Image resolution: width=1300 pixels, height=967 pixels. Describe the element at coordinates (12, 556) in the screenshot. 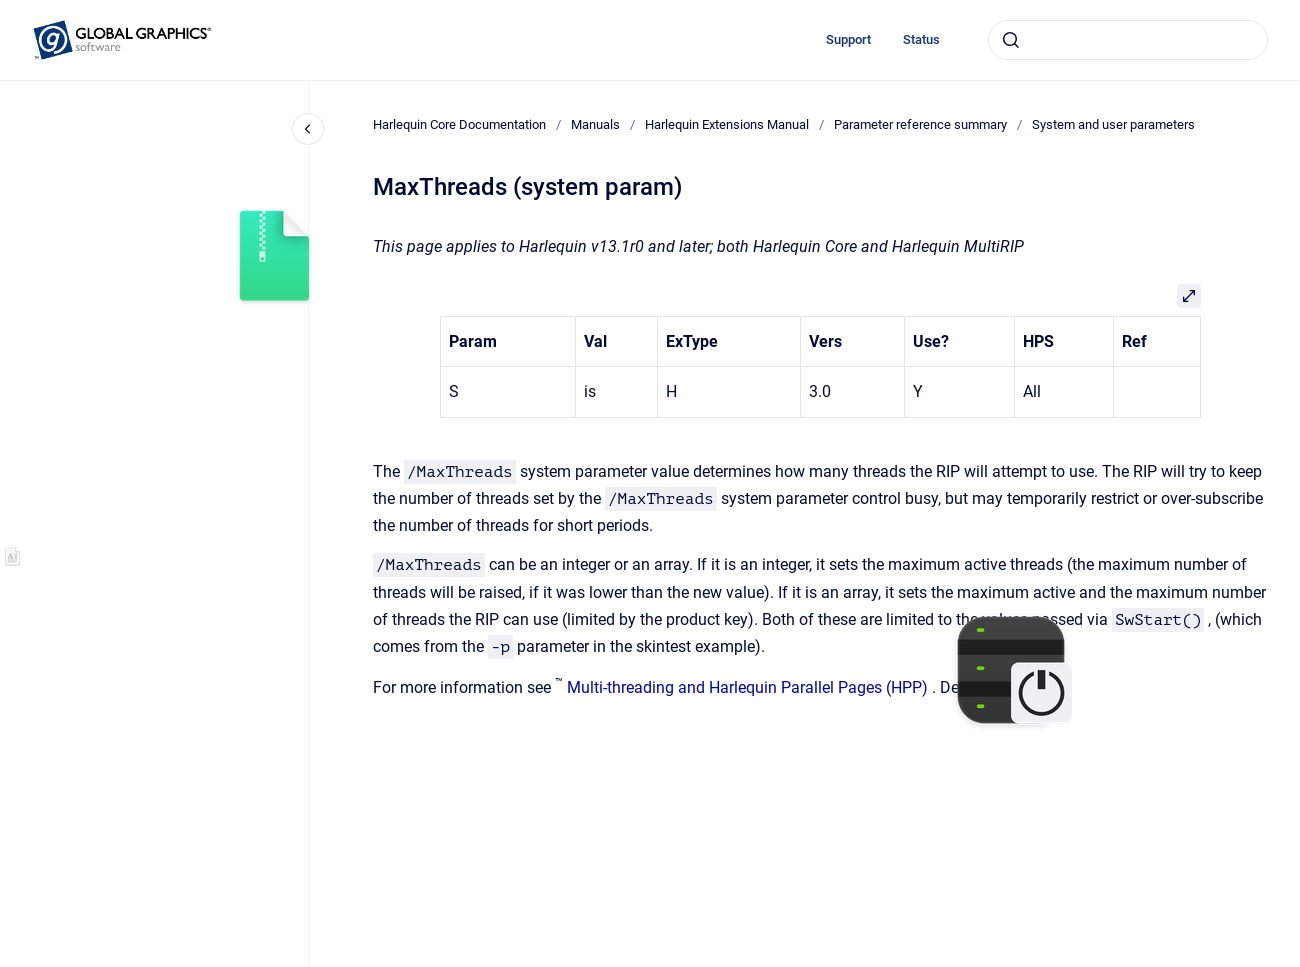

I see `open a rich text document` at that location.